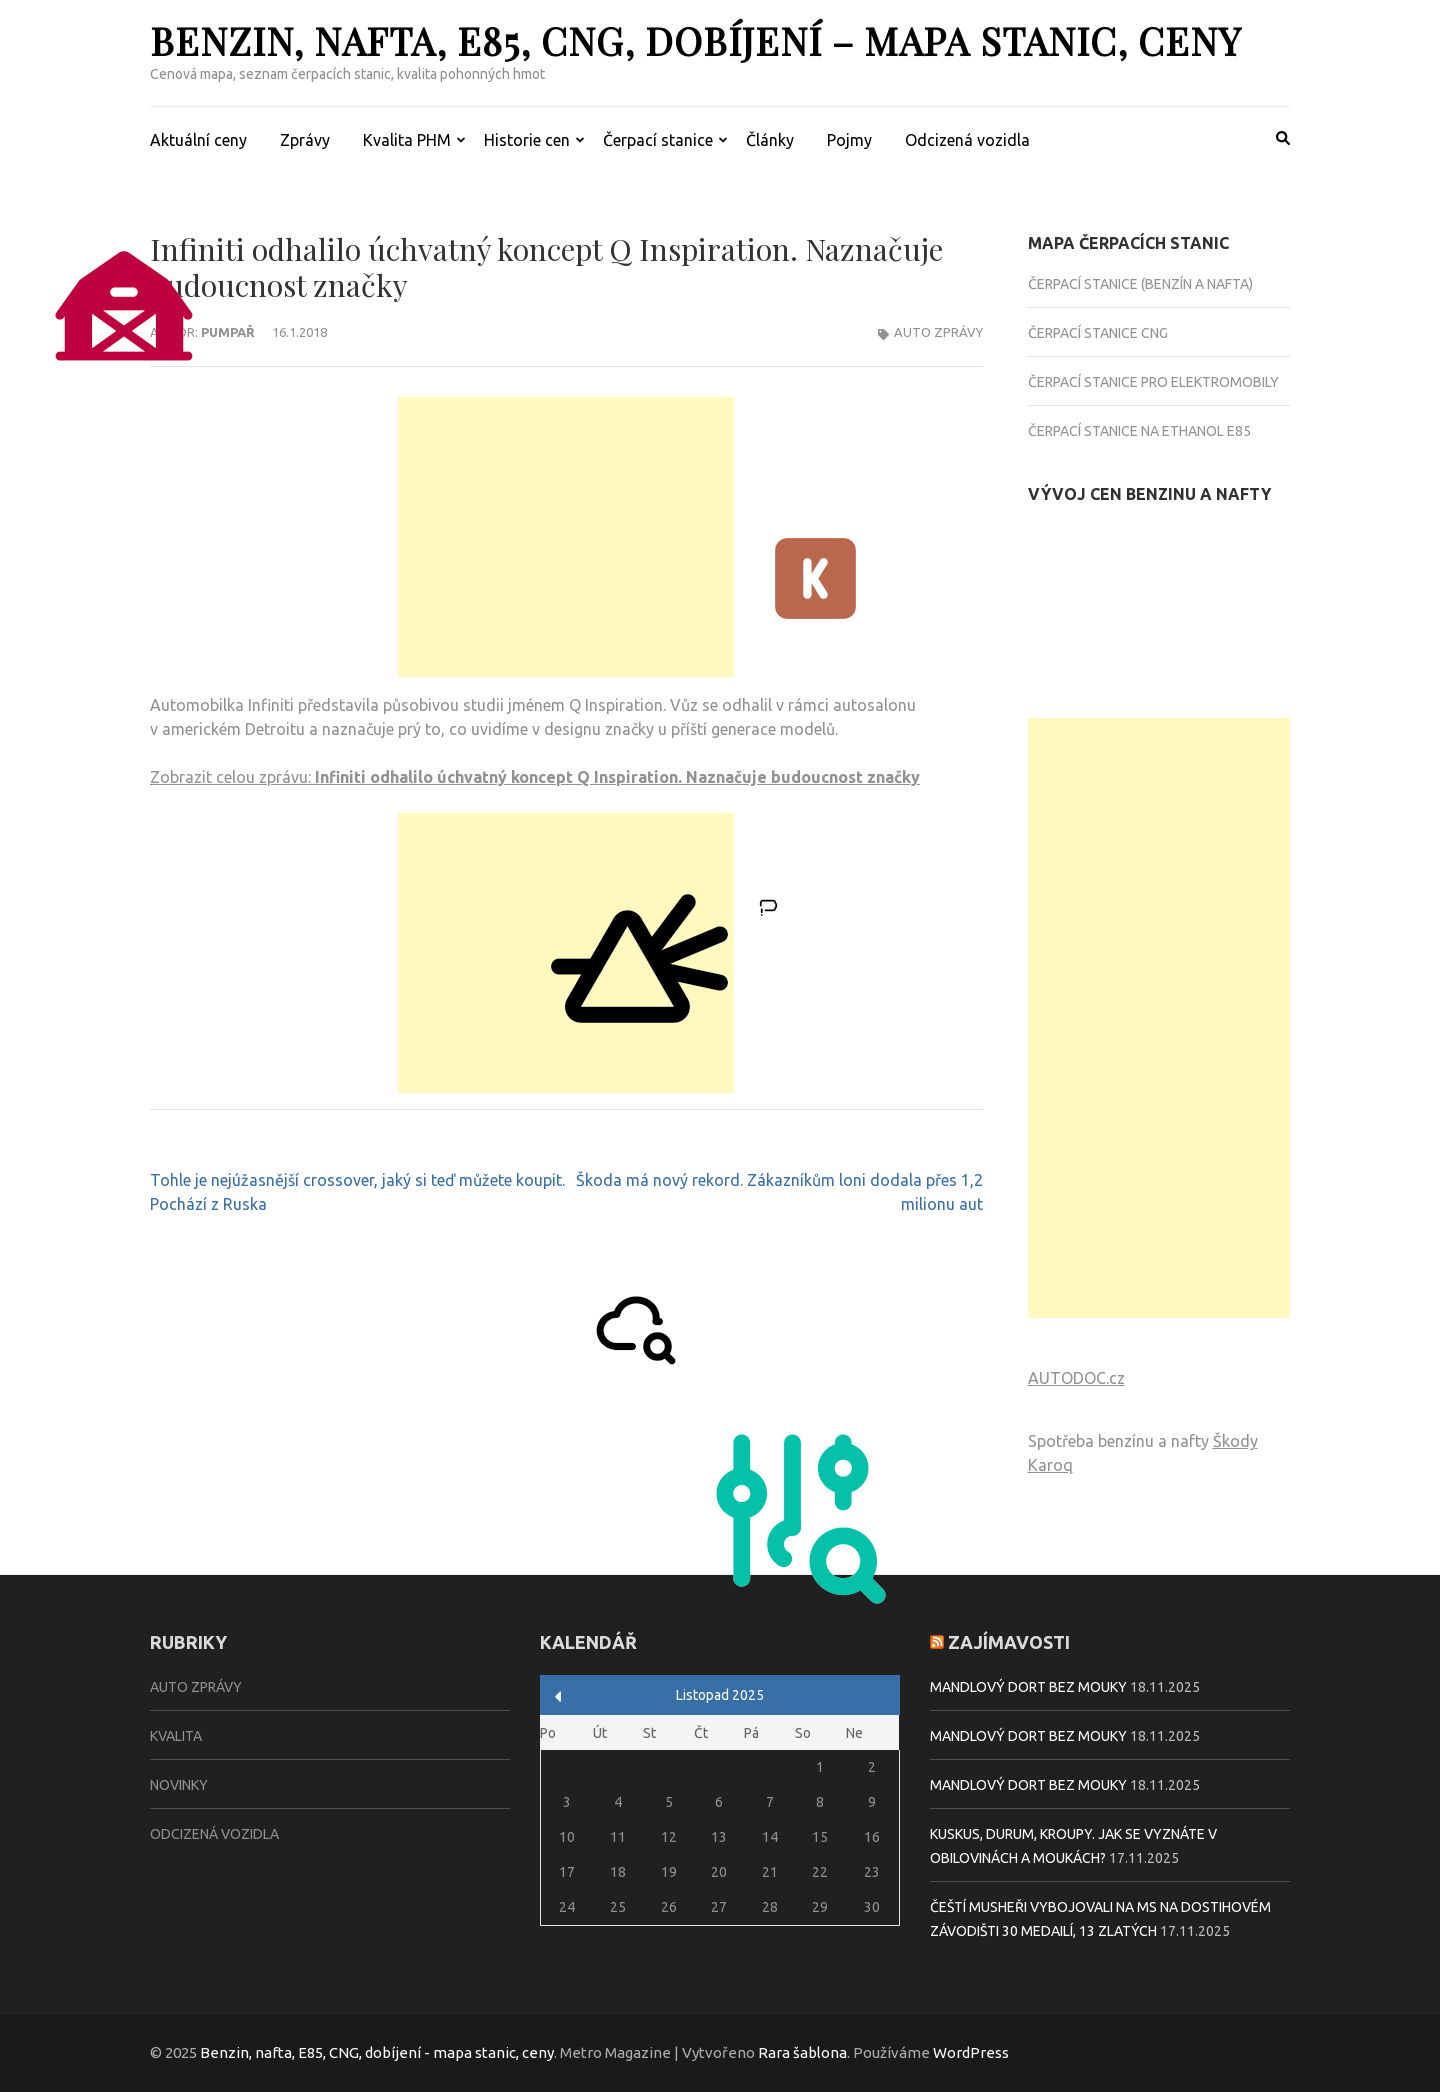 Image resolution: width=1440 pixels, height=2092 pixels. I want to click on battery warning or critical battery level, so click(768, 905).